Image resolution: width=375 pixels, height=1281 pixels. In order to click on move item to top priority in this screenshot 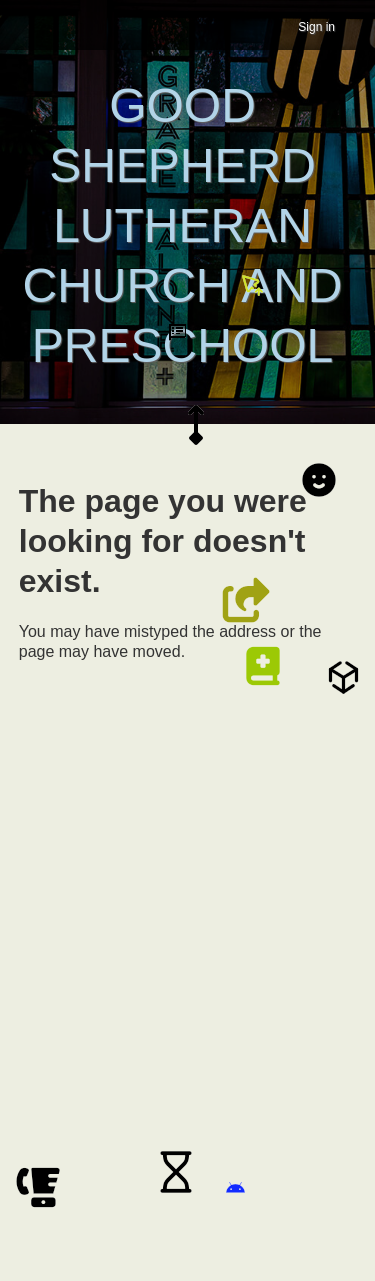, I will do `click(196, 425)`.